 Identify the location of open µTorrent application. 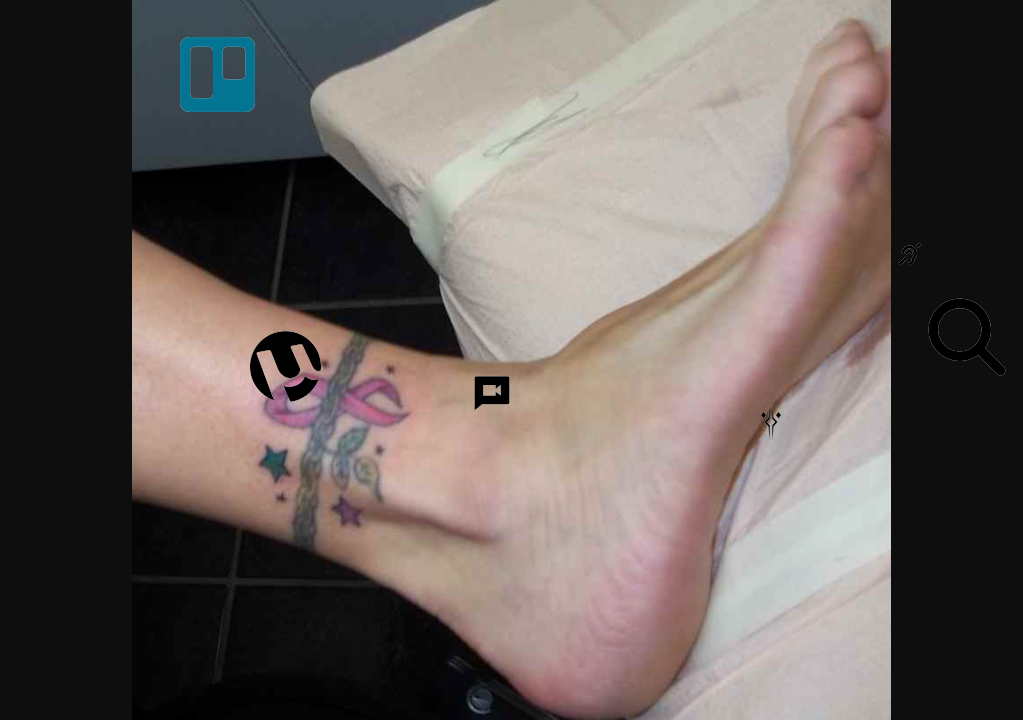
(285, 366).